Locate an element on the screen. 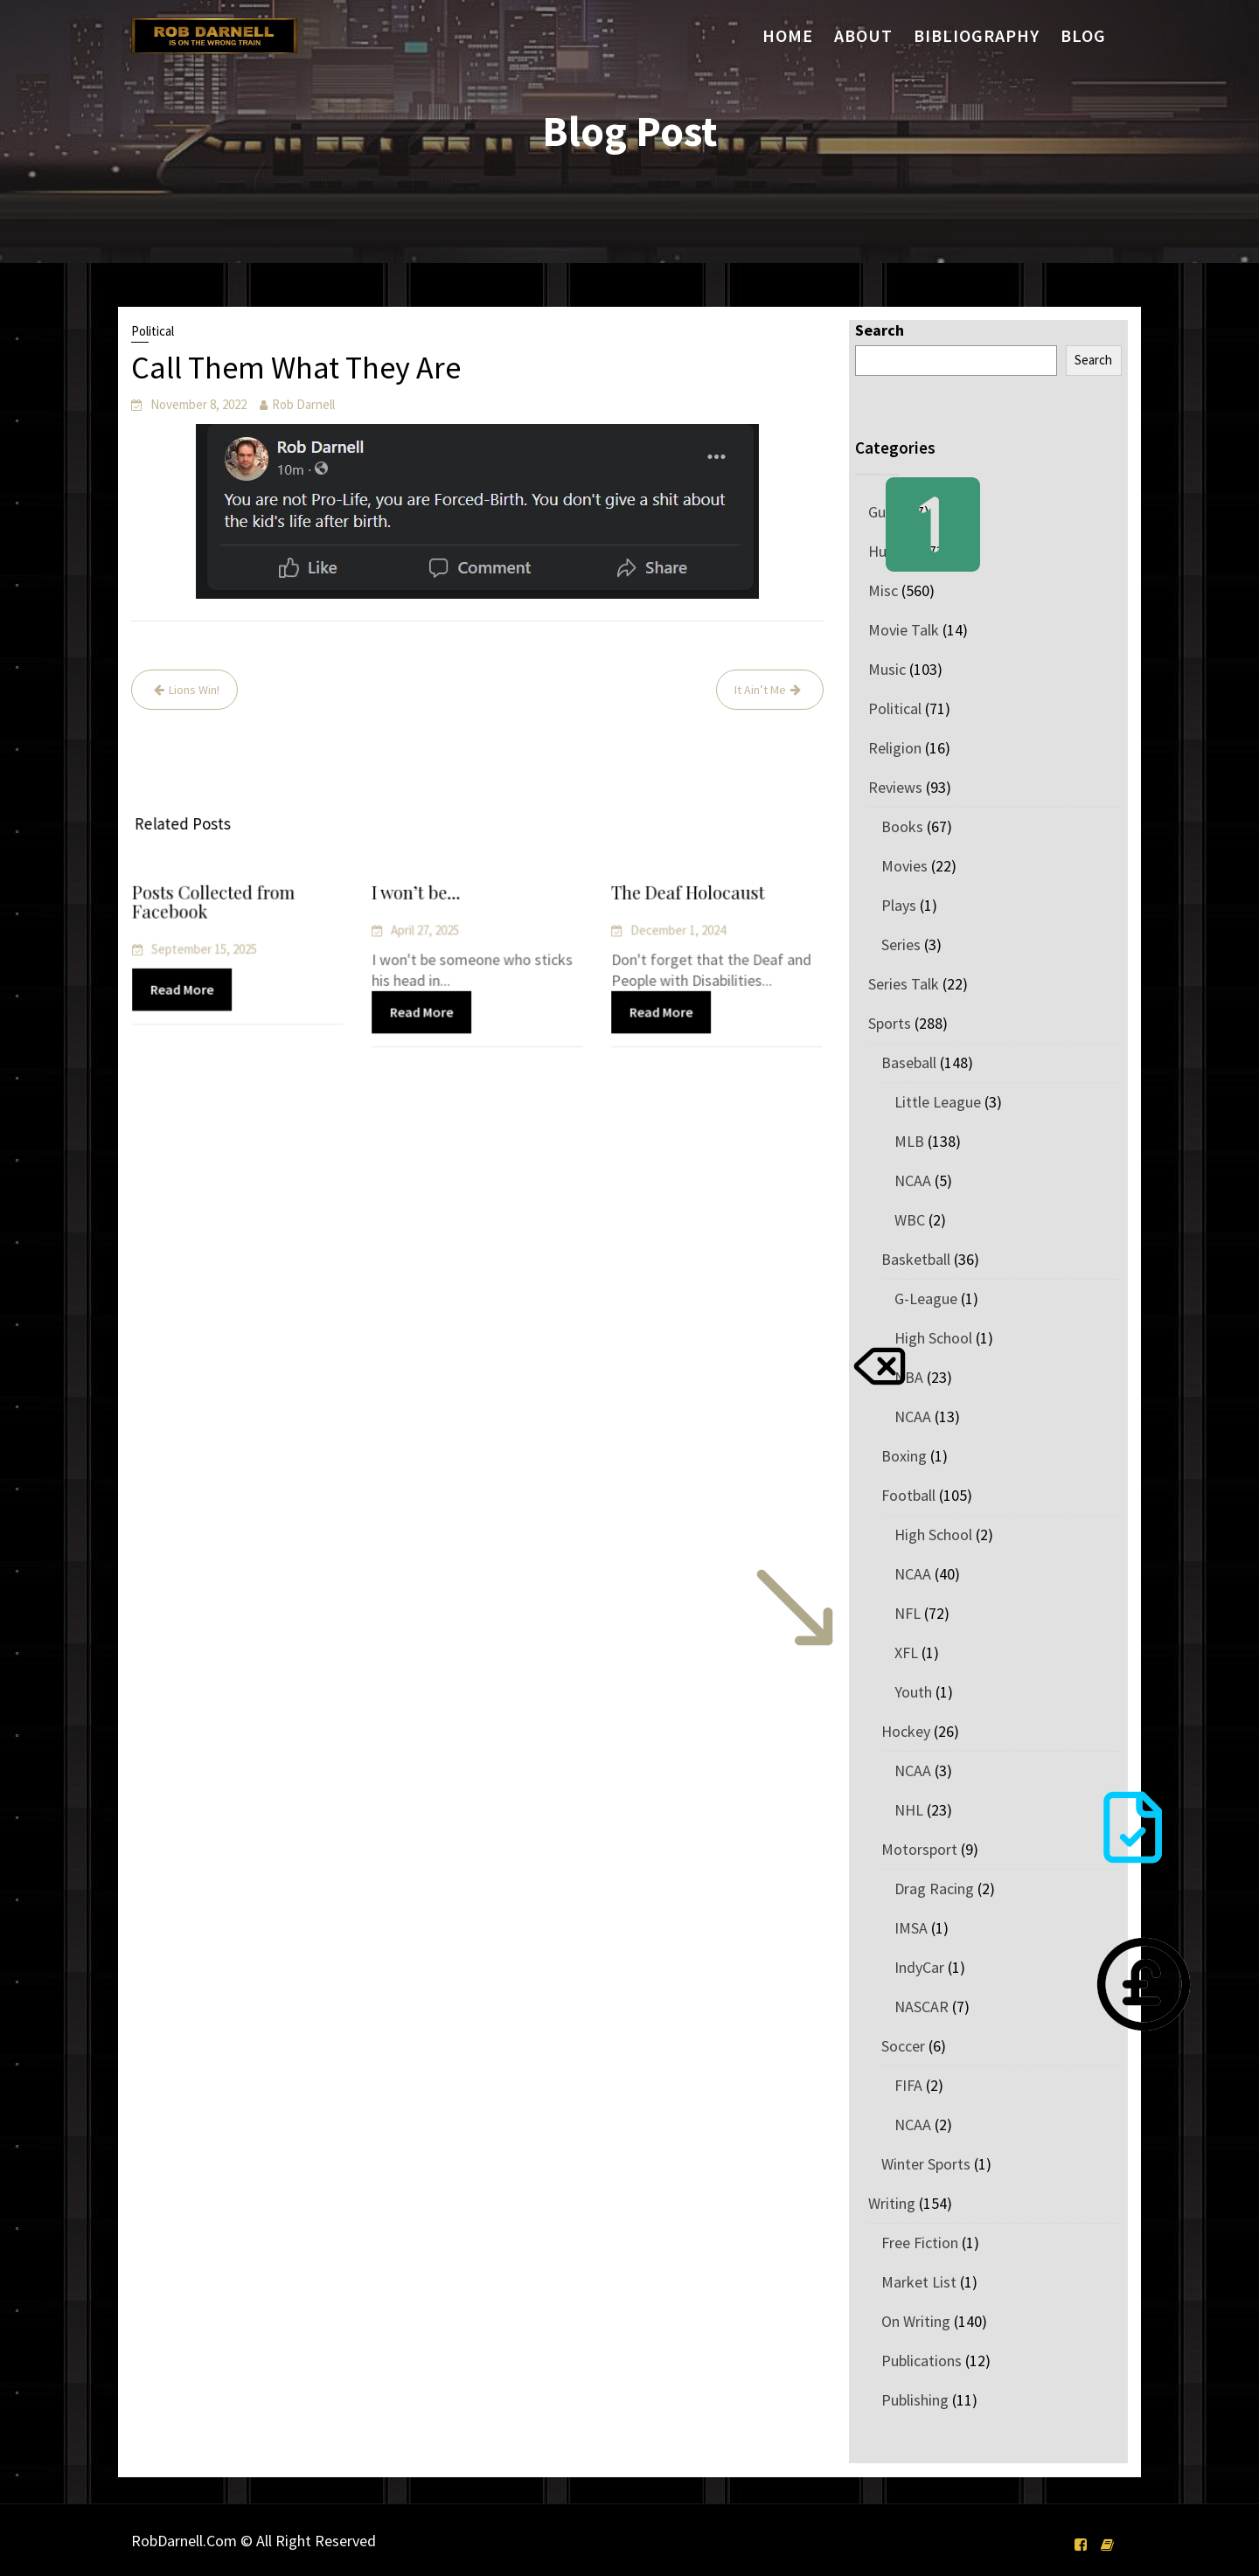 This screenshot has width=1259, height=2576. delete selected item is located at coordinates (880, 1366).